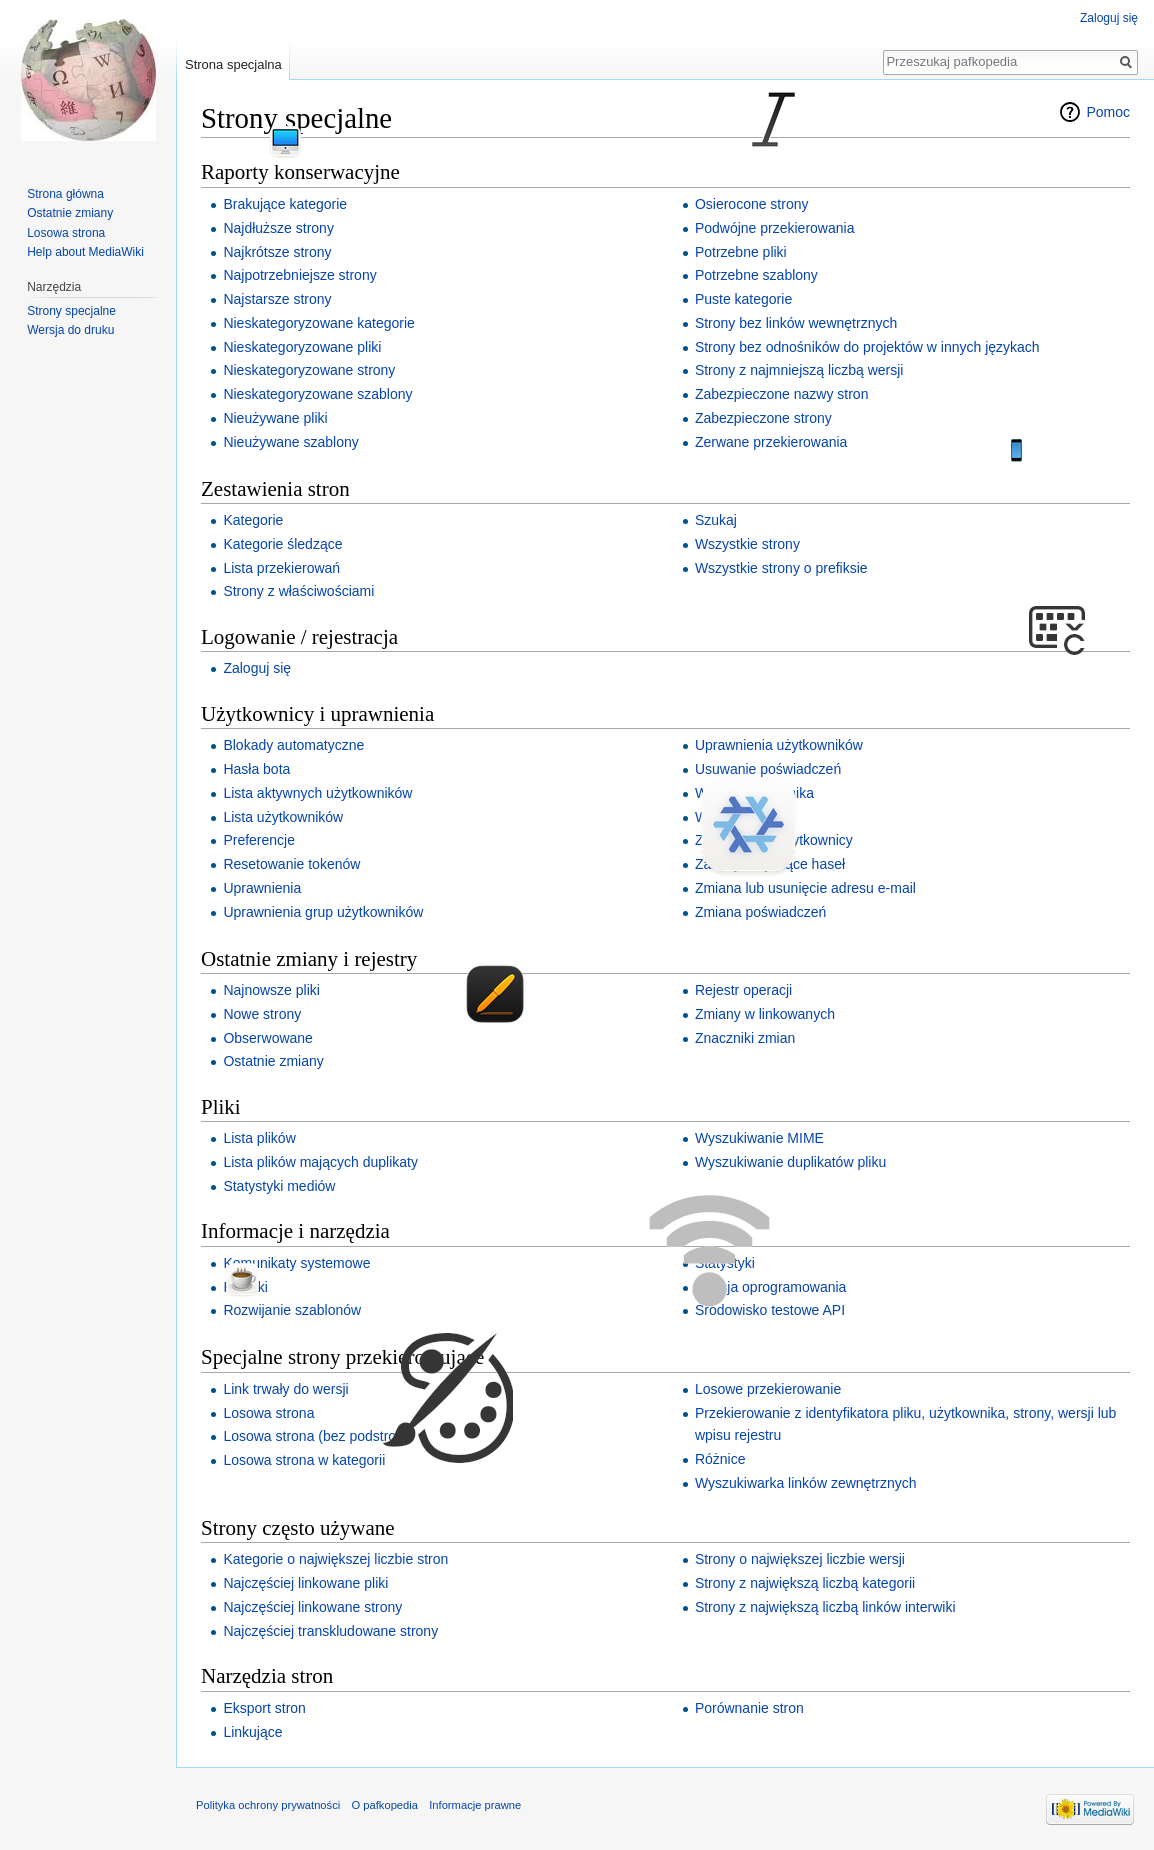 This screenshot has height=1850, width=1154. Describe the element at coordinates (1057, 627) in the screenshot. I see `open on-screen keyboard settings` at that location.